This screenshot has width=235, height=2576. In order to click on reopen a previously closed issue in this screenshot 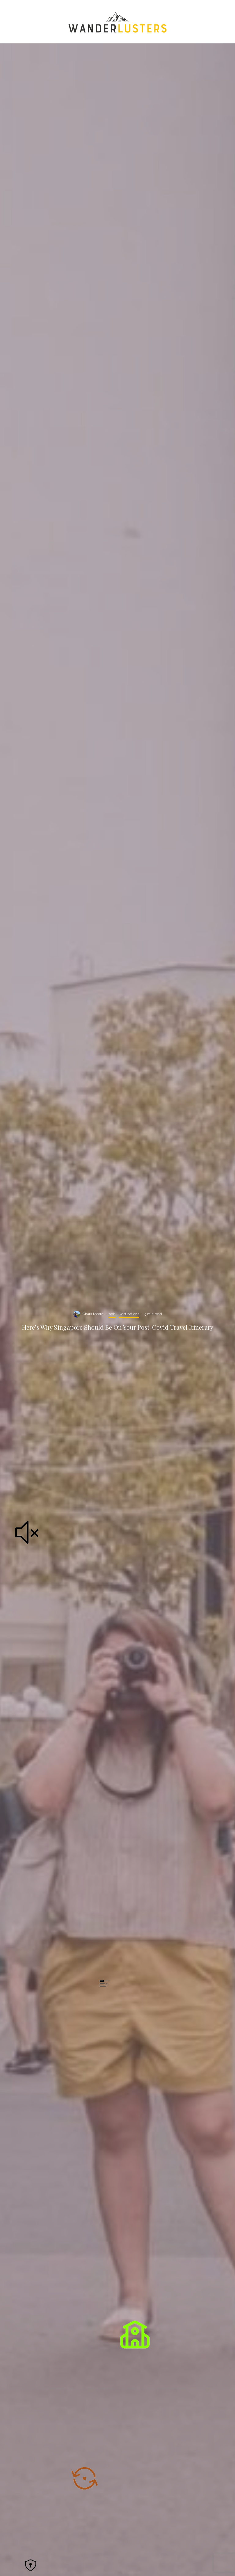, I will do `click(85, 2479)`.